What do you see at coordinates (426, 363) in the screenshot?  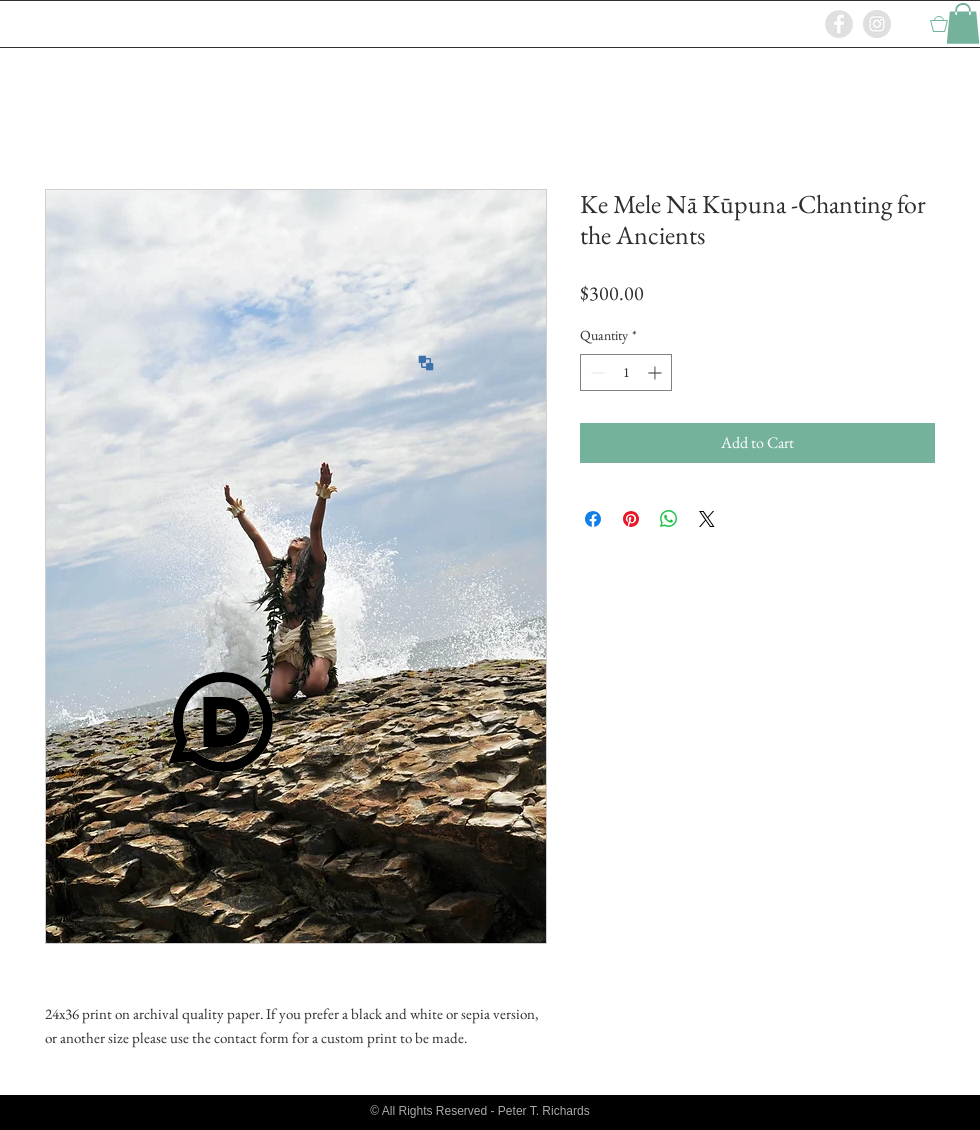 I see `send selected object to back of layer stack` at bounding box center [426, 363].